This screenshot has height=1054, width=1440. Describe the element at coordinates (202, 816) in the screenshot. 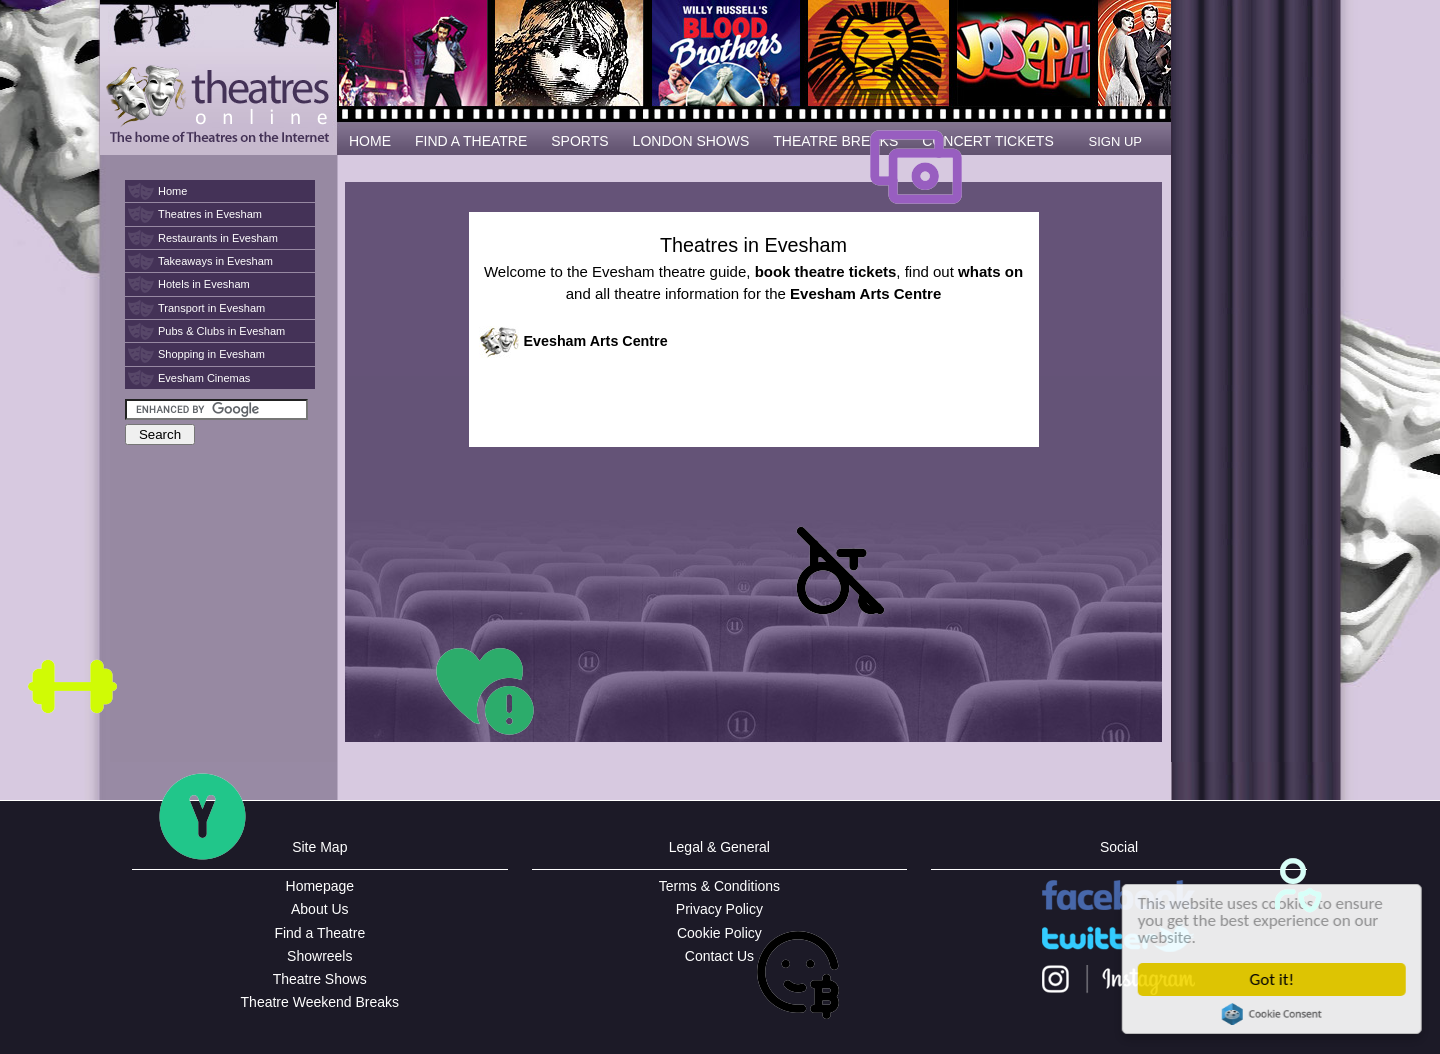

I see `indicates items or options starting with the letter Y` at that location.